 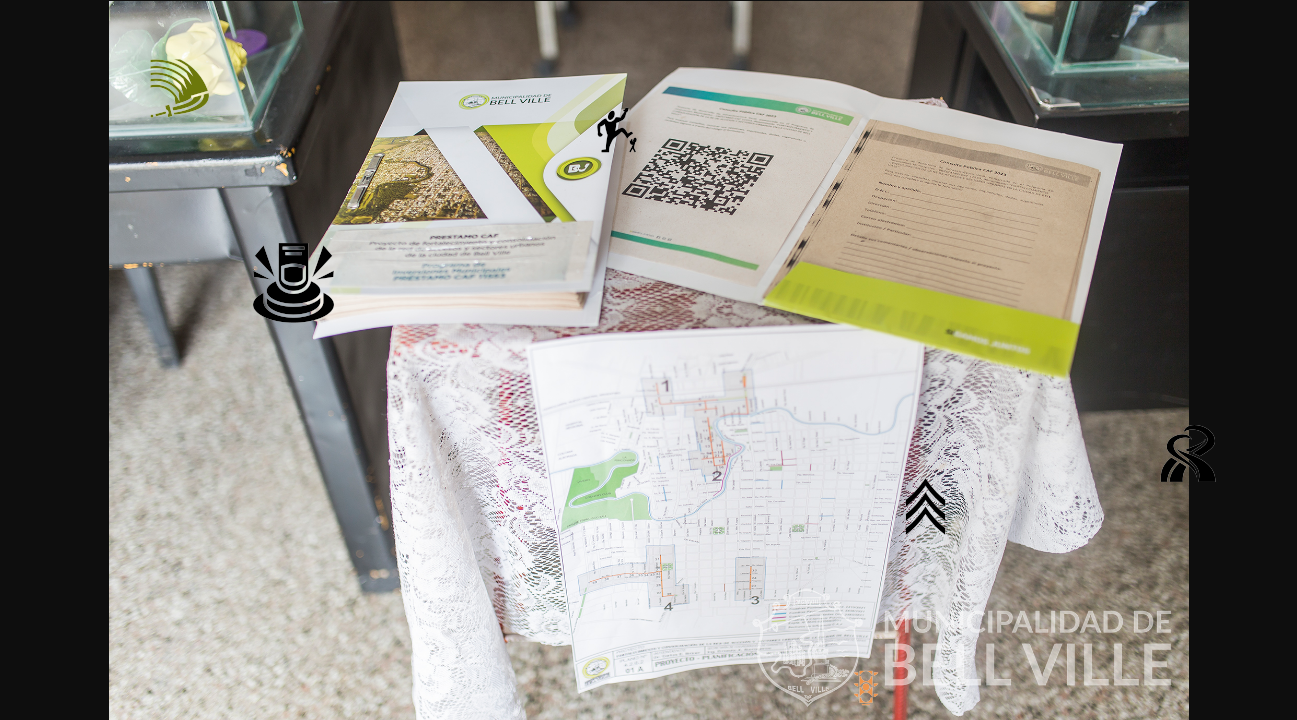 What do you see at coordinates (925, 506) in the screenshot?
I see `indicates sergeant rank or military status` at bounding box center [925, 506].